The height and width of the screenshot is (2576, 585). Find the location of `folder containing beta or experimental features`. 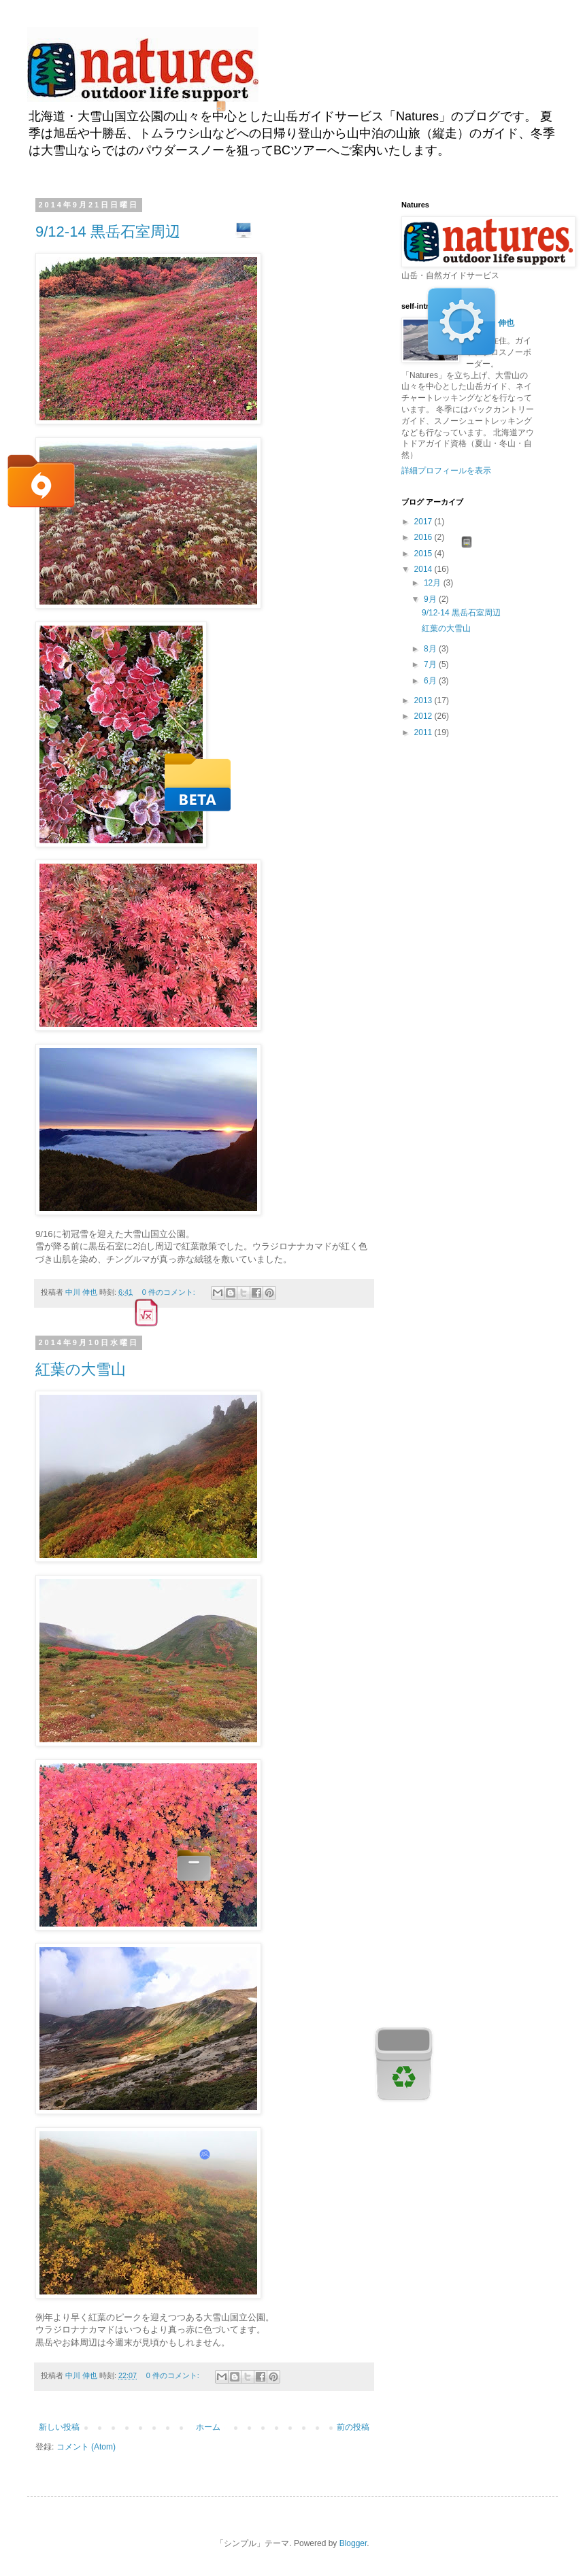

folder containing beta or experimental features is located at coordinates (197, 781).